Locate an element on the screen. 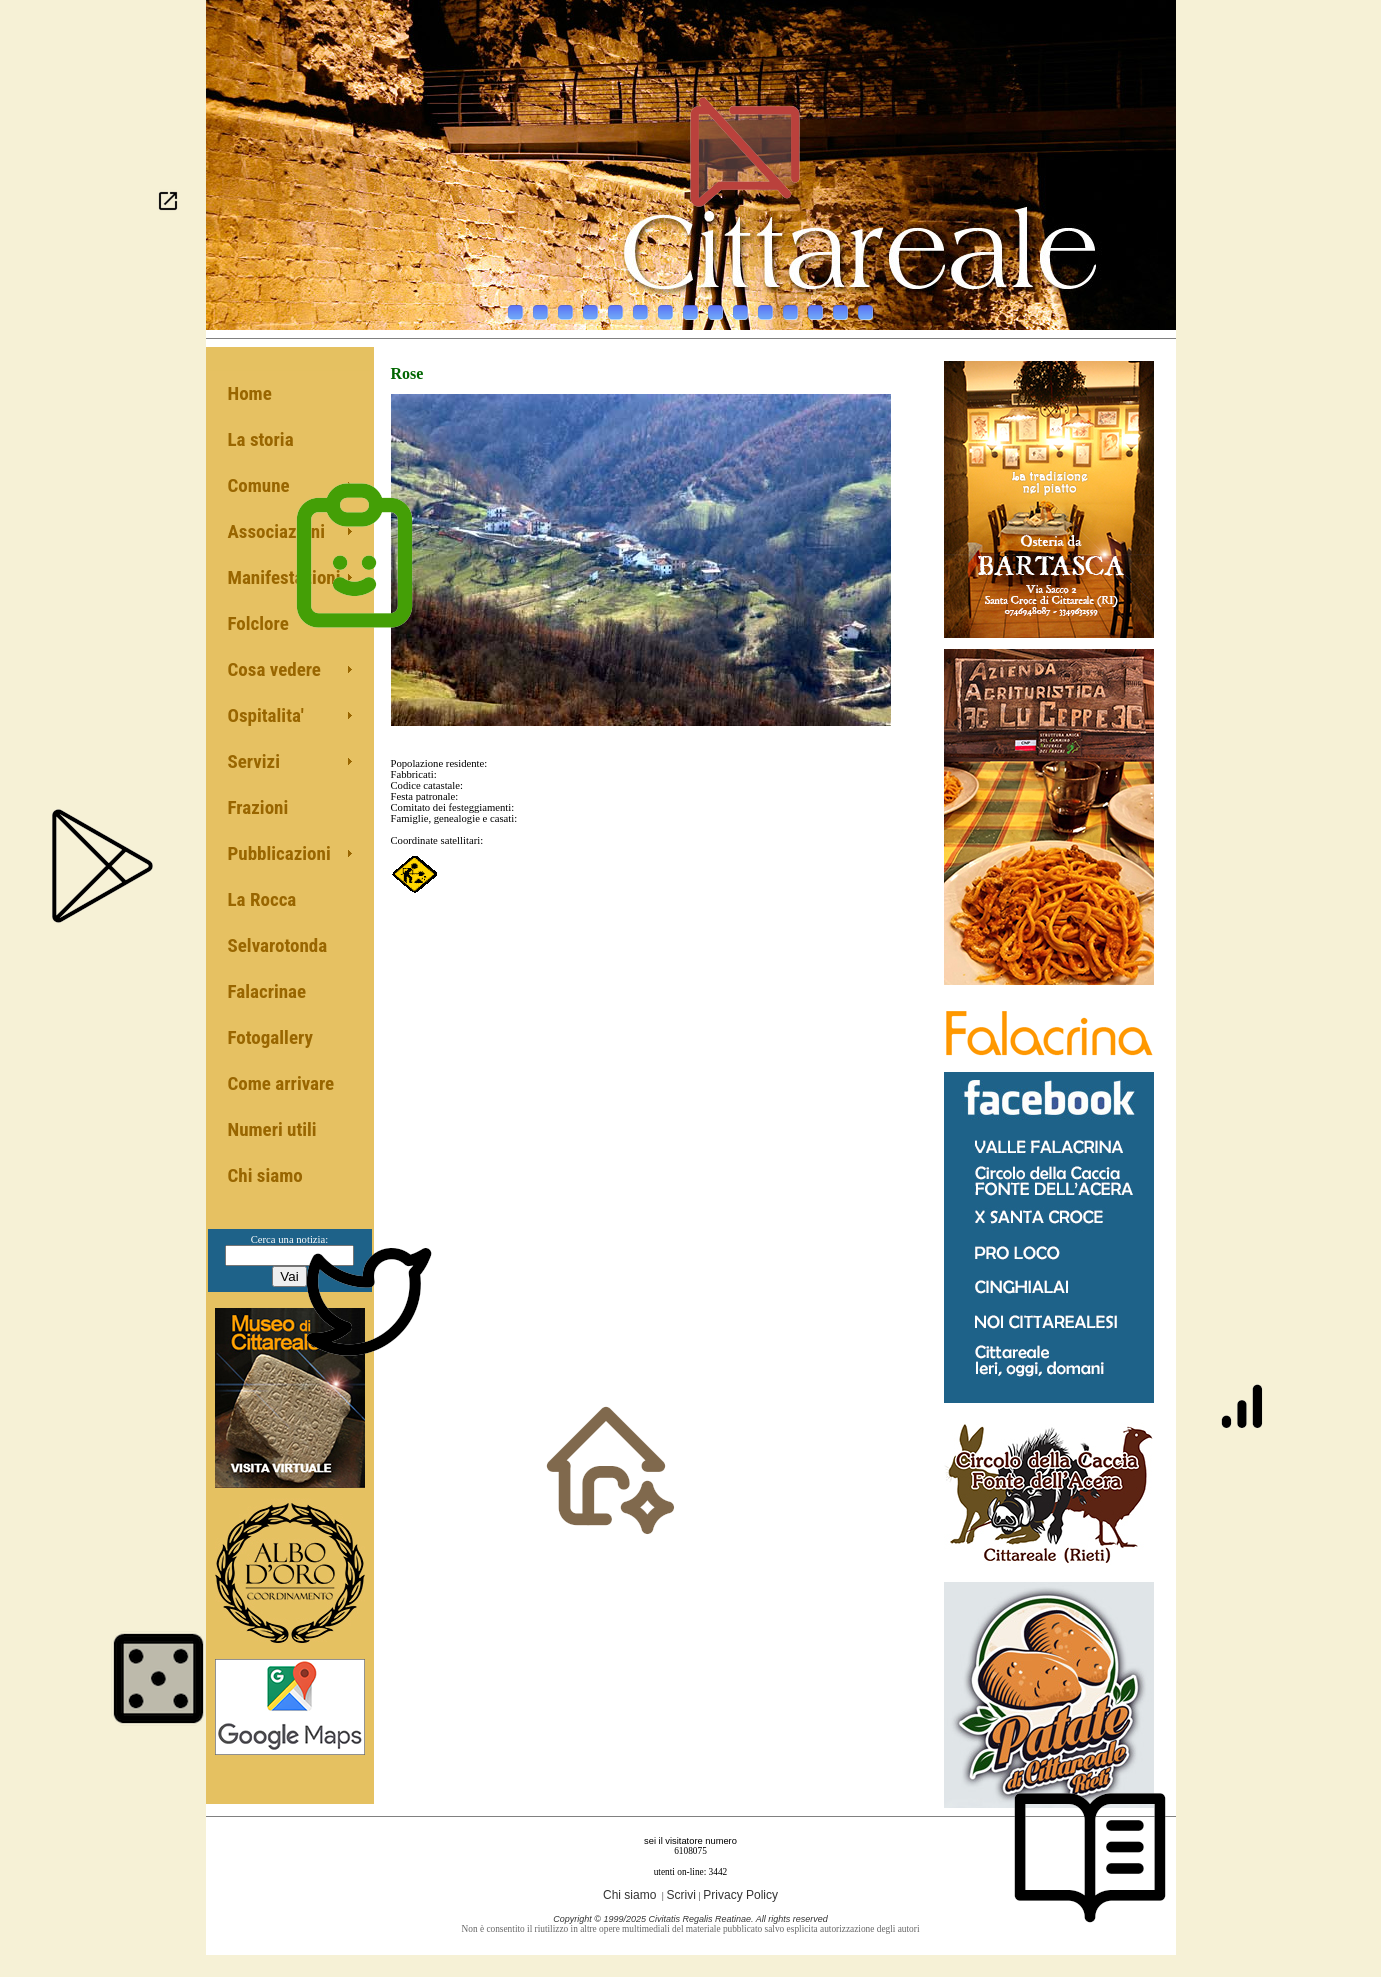 This screenshot has height=1977, width=1381. open reading mode or e-reader is located at coordinates (1090, 1847).